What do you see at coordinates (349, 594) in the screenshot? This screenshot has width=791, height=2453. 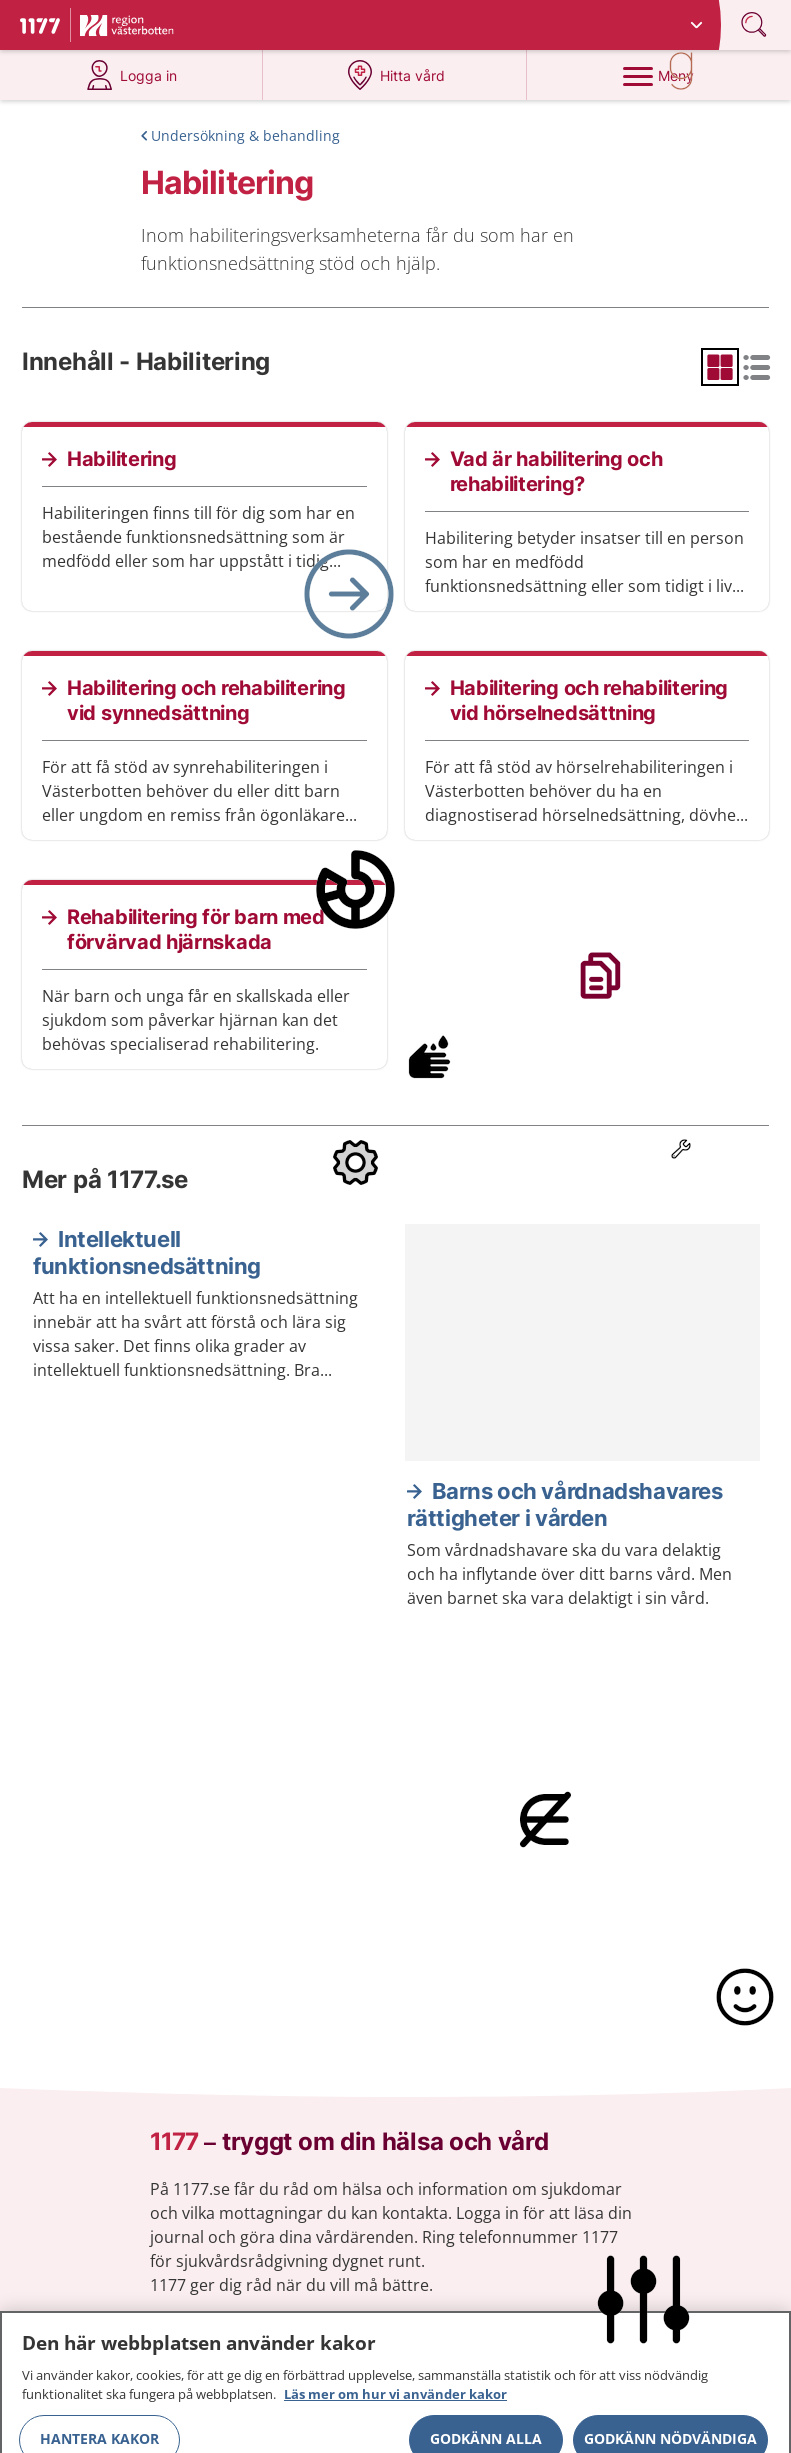 I see `proceed to the next step` at bounding box center [349, 594].